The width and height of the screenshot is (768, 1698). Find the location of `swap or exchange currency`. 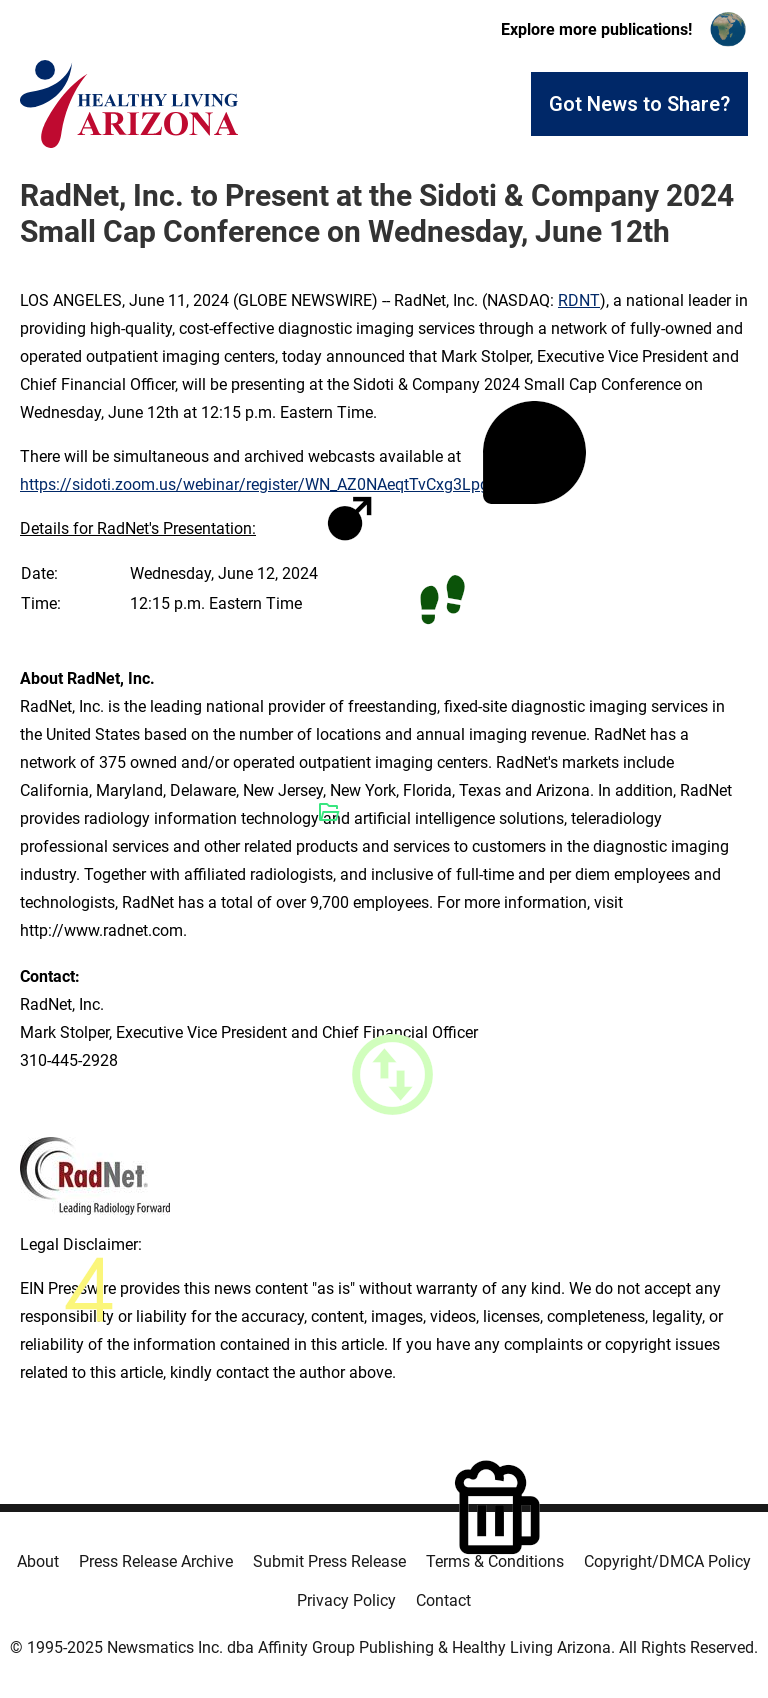

swap or exchange currency is located at coordinates (392, 1074).